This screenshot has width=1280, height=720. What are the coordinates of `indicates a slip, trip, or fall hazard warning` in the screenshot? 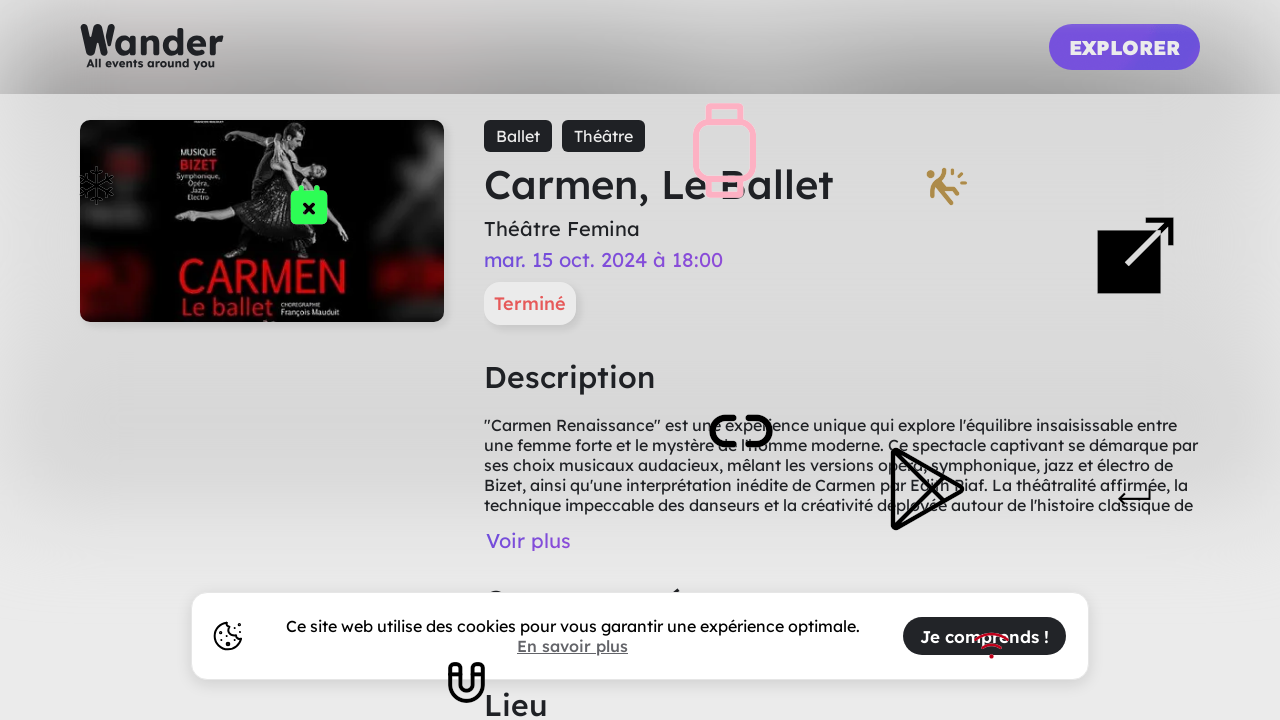 It's located at (946, 186).